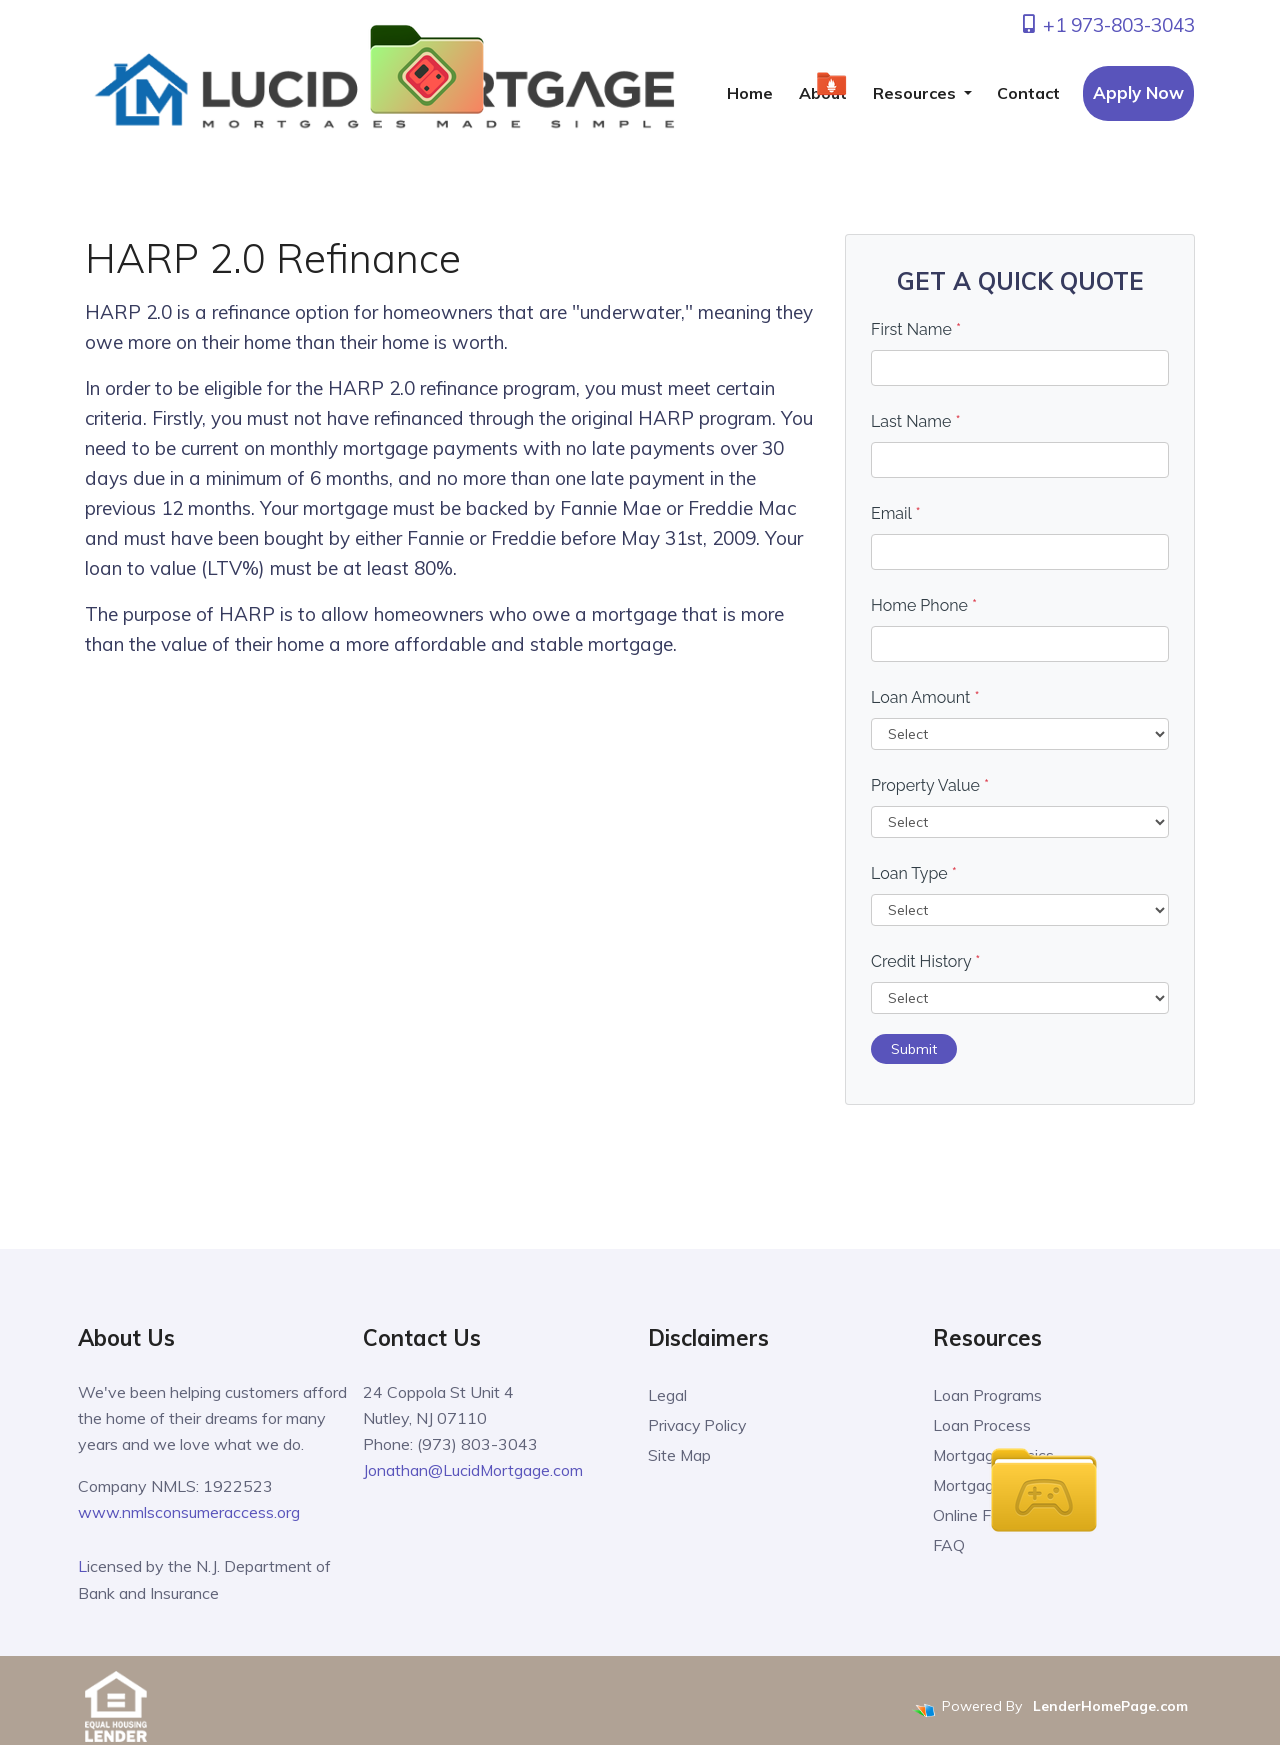 This screenshot has height=1745, width=1280. I want to click on open your games folder, so click(1044, 1490).